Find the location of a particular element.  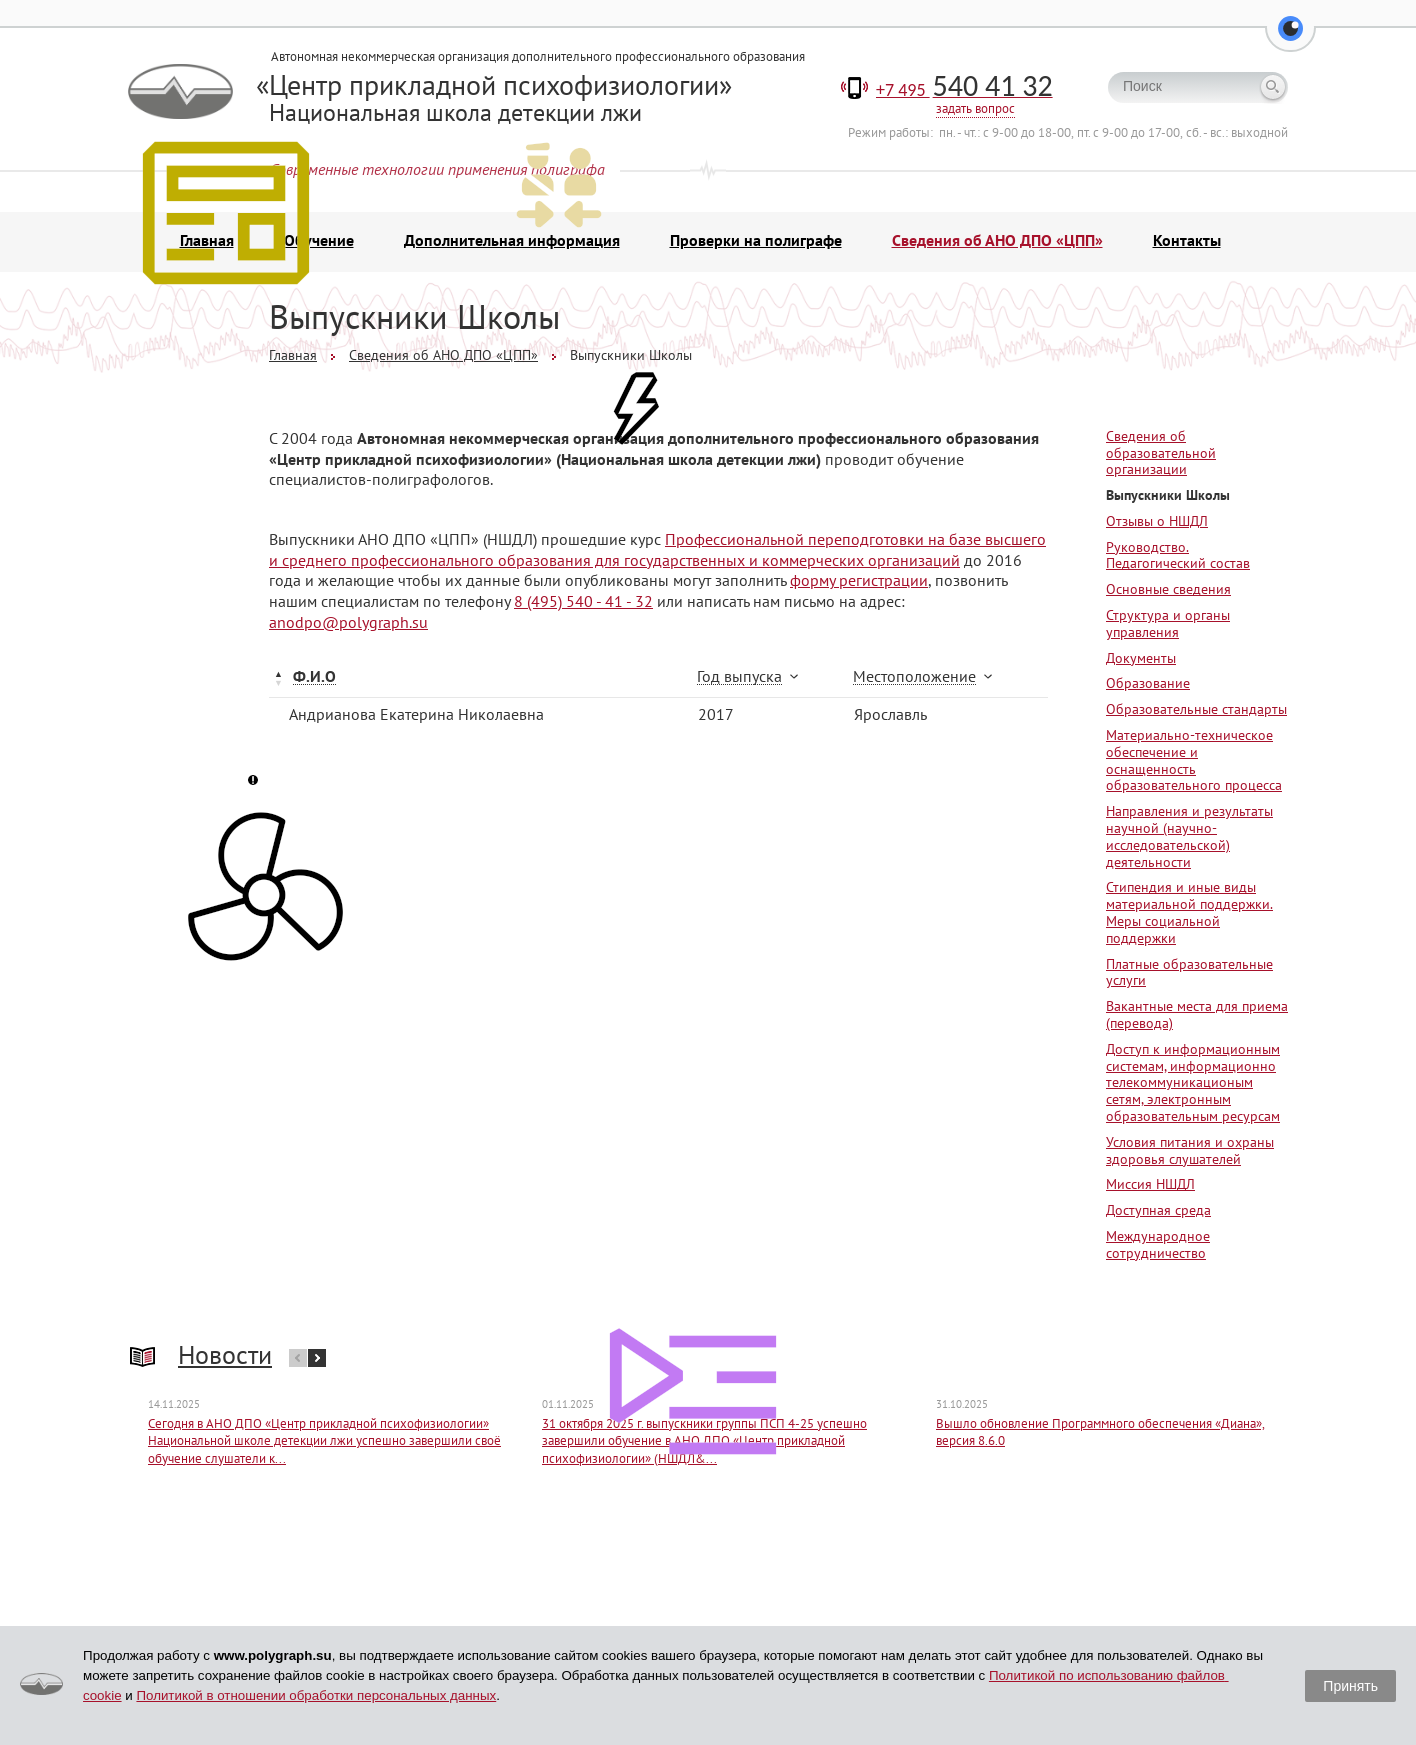

step through code one line at a time during debugging is located at coordinates (693, 1395).